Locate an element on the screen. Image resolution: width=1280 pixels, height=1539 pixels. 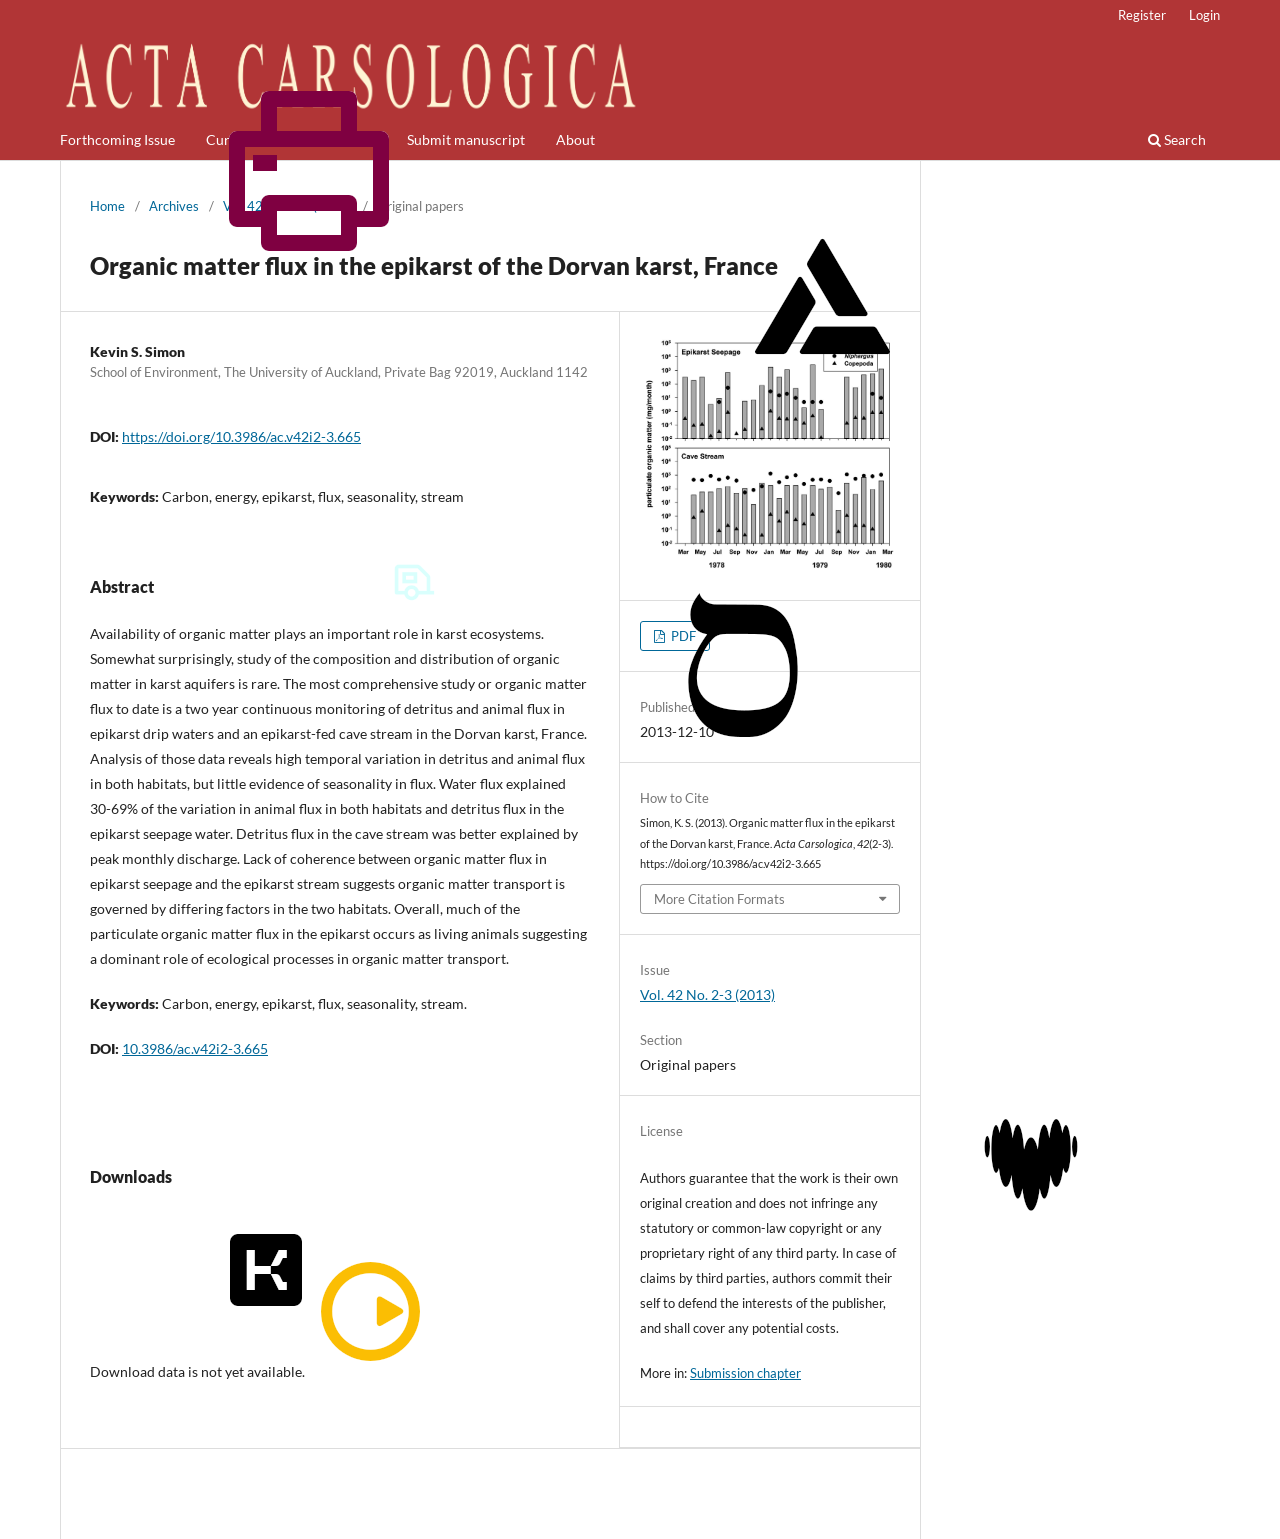
visit kongregate gaming platform is located at coordinates (266, 1270).